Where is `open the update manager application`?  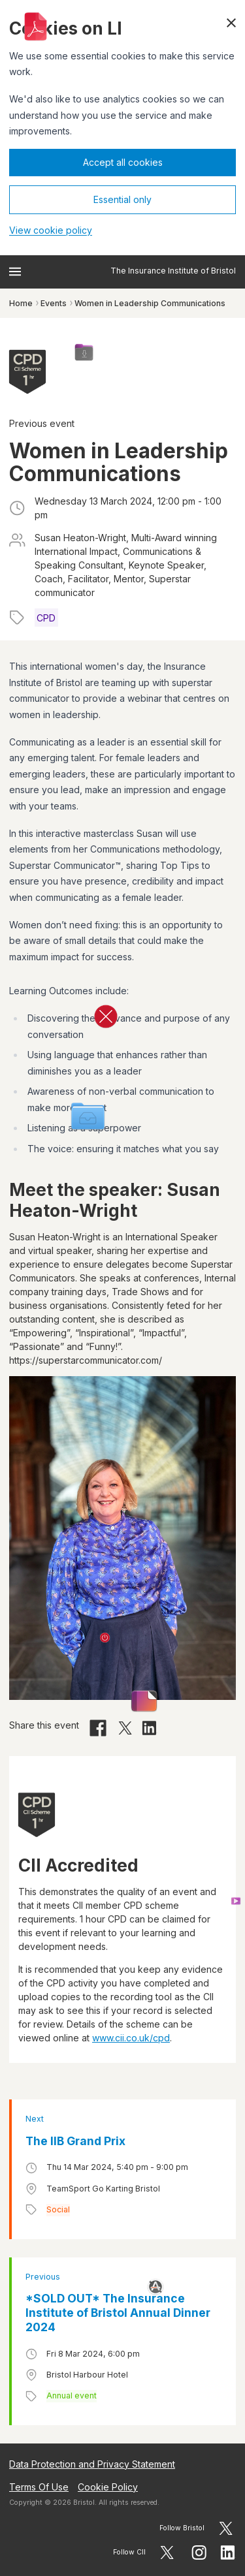
open the update manager application is located at coordinates (155, 2287).